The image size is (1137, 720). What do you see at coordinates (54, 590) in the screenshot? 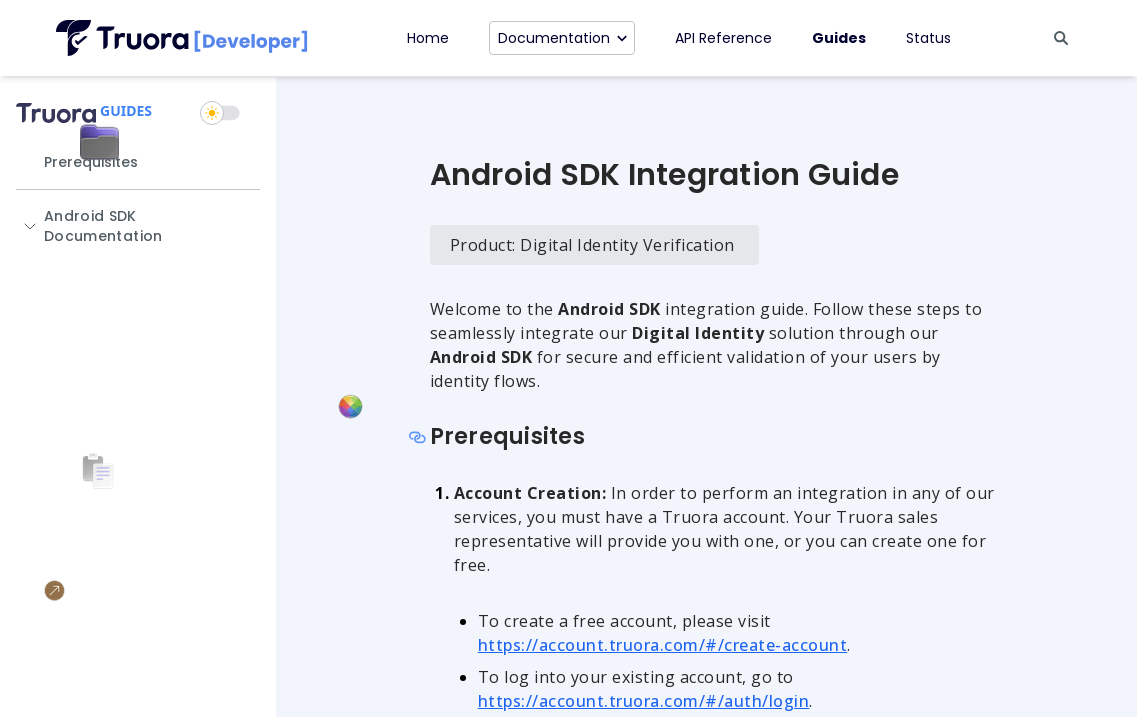
I see `indicates a symbolic link or shortcut to another file` at bounding box center [54, 590].